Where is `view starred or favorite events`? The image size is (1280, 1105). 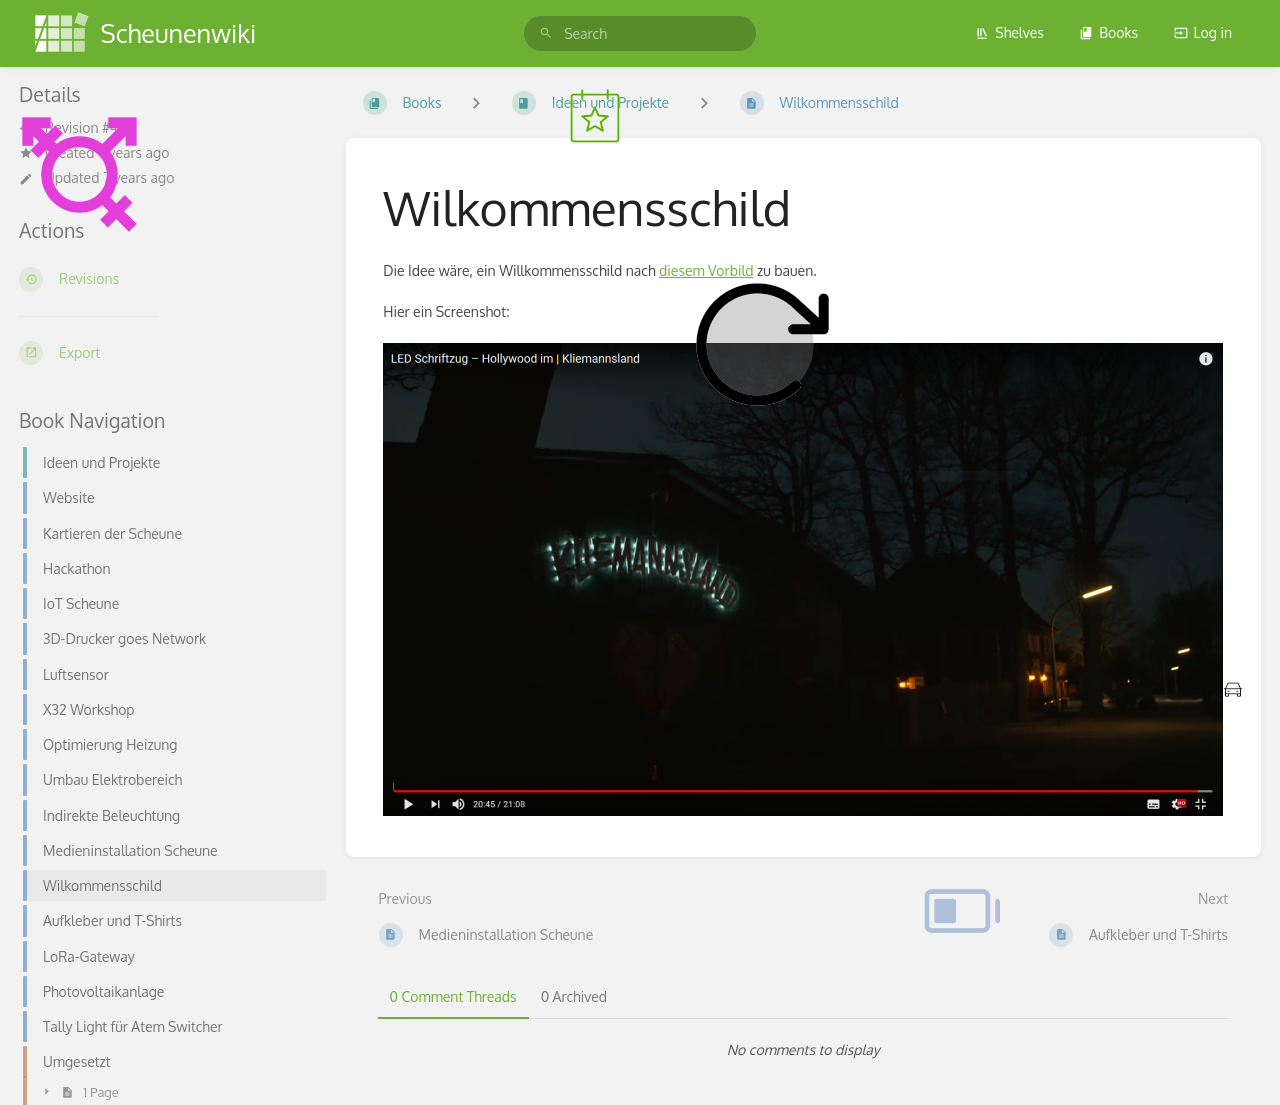
view starred or favorite events is located at coordinates (595, 118).